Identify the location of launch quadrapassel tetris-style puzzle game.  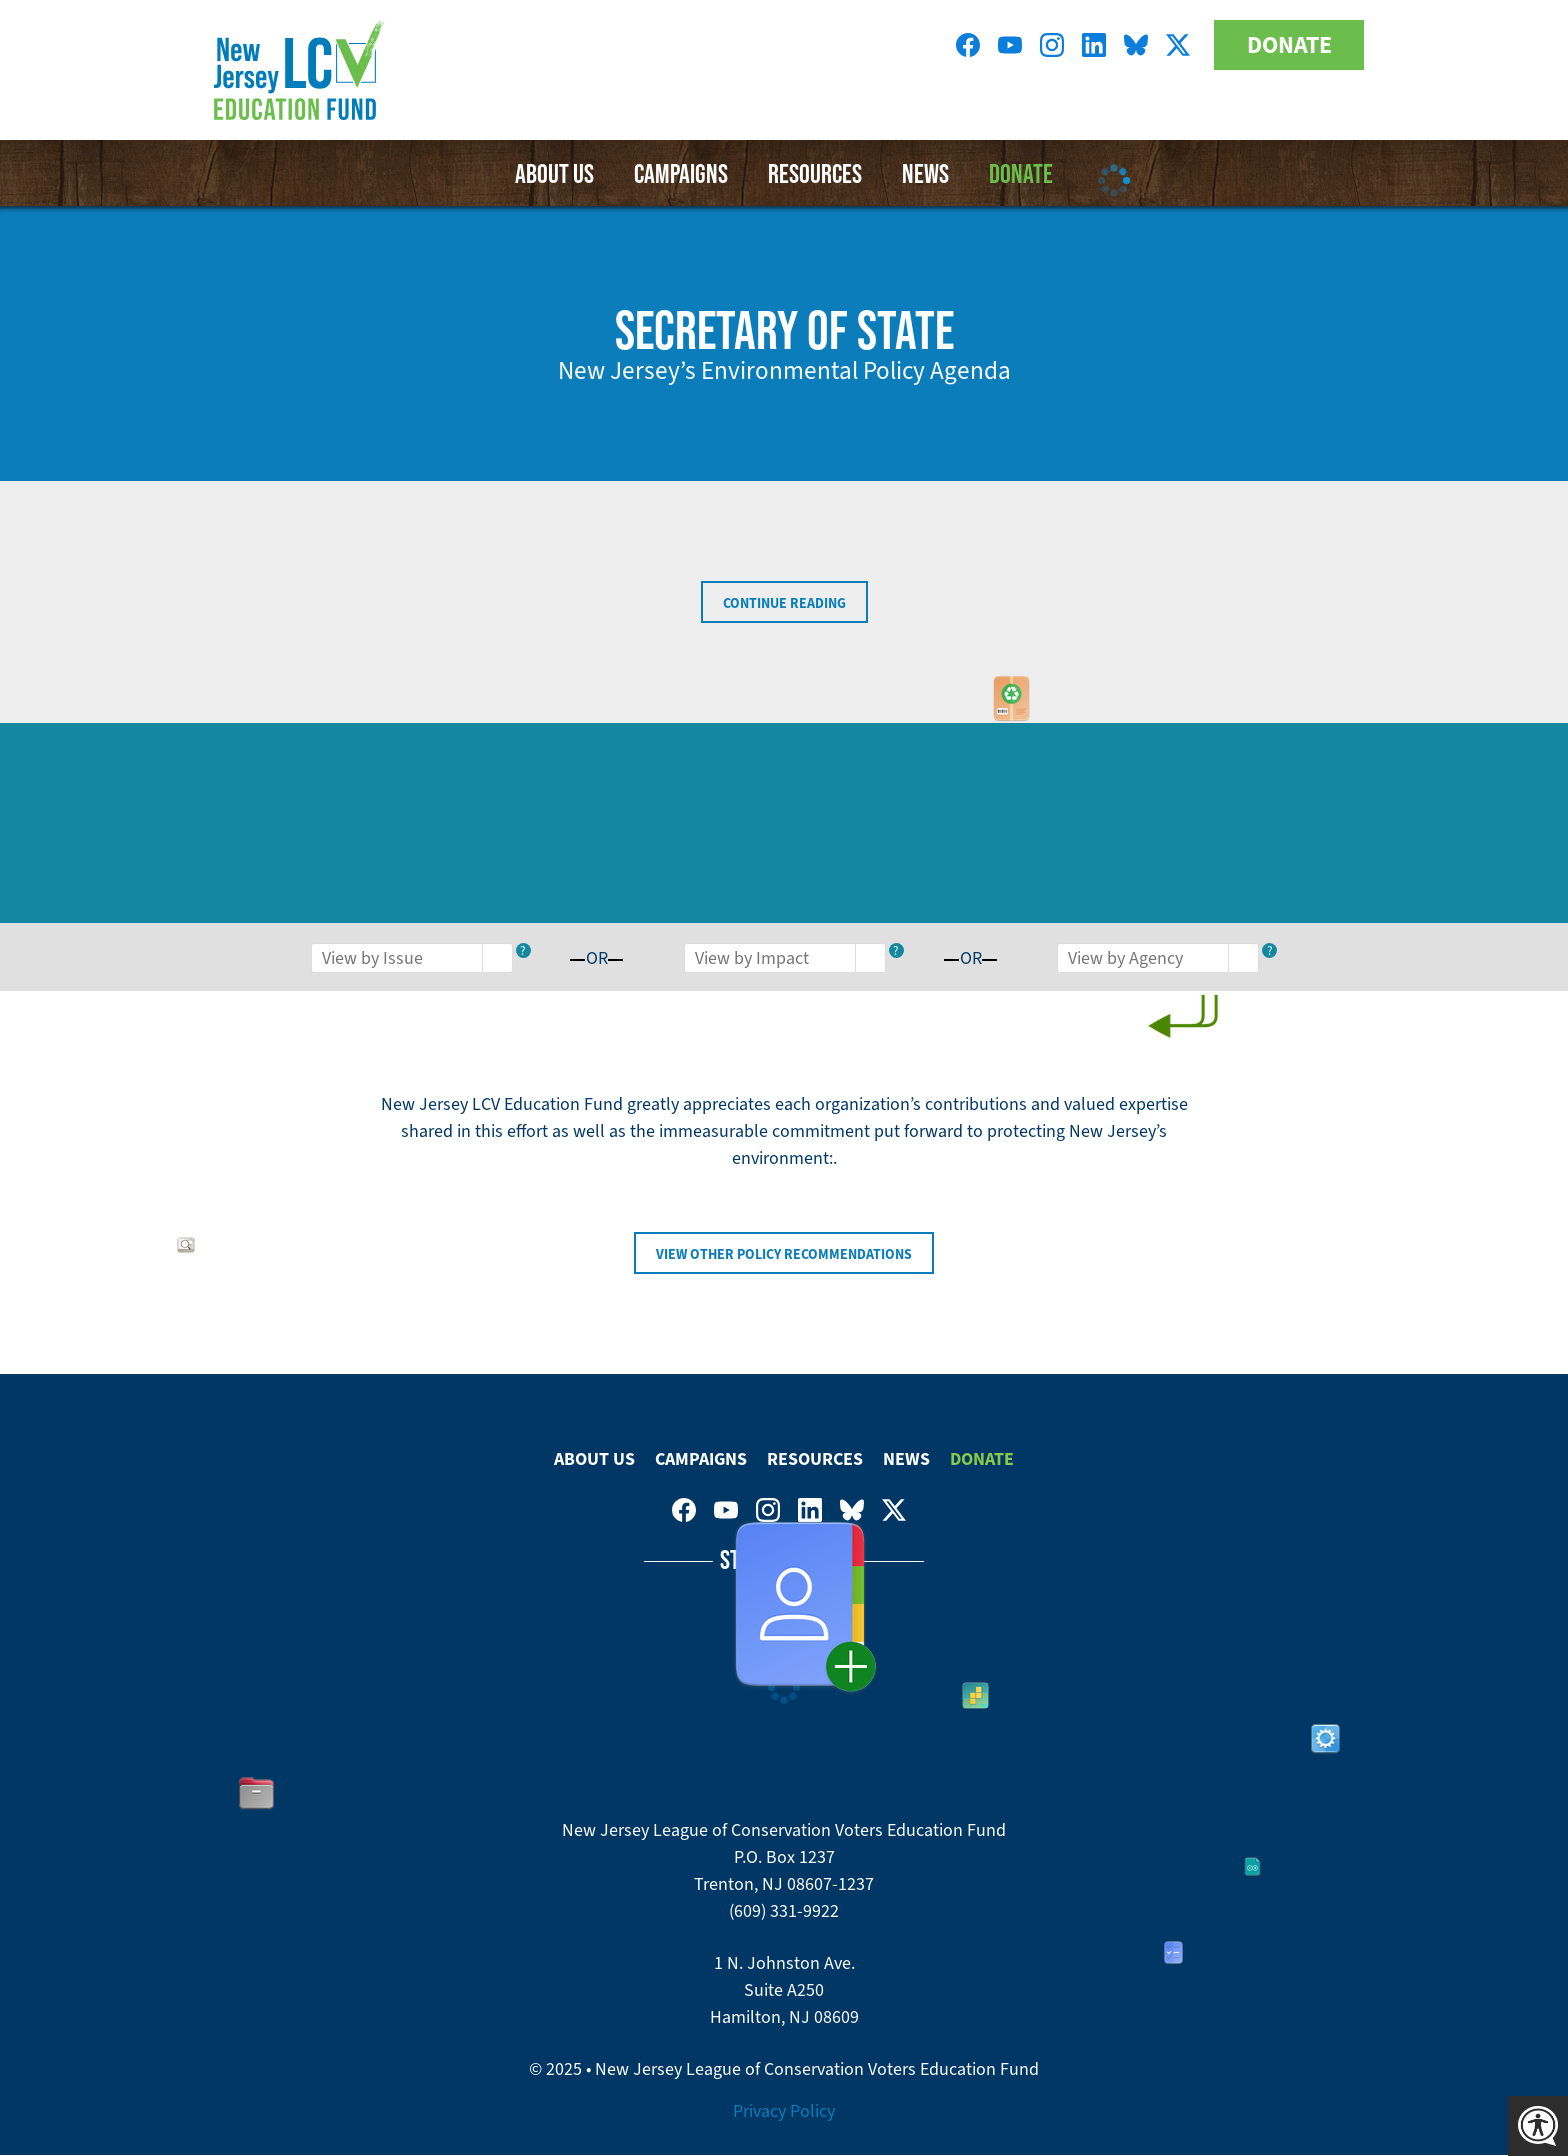
(975, 1695).